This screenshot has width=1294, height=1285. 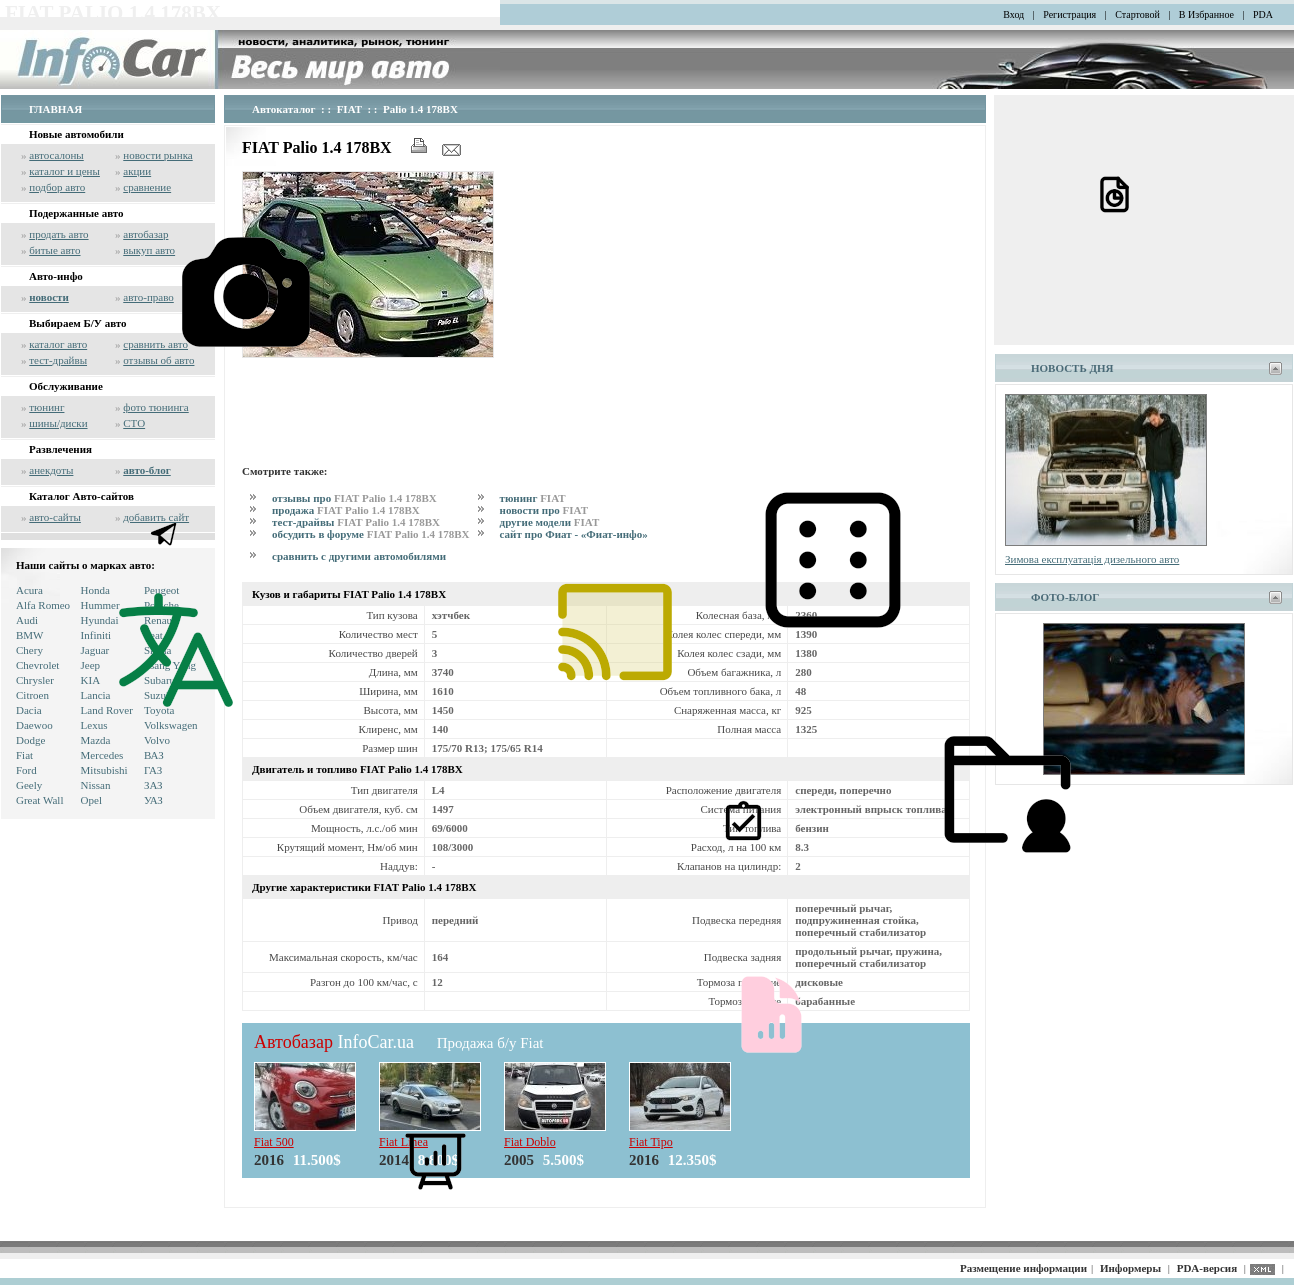 What do you see at coordinates (833, 560) in the screenshot?
I see `randomize or shuffle content` at bounding box center [833, 560].